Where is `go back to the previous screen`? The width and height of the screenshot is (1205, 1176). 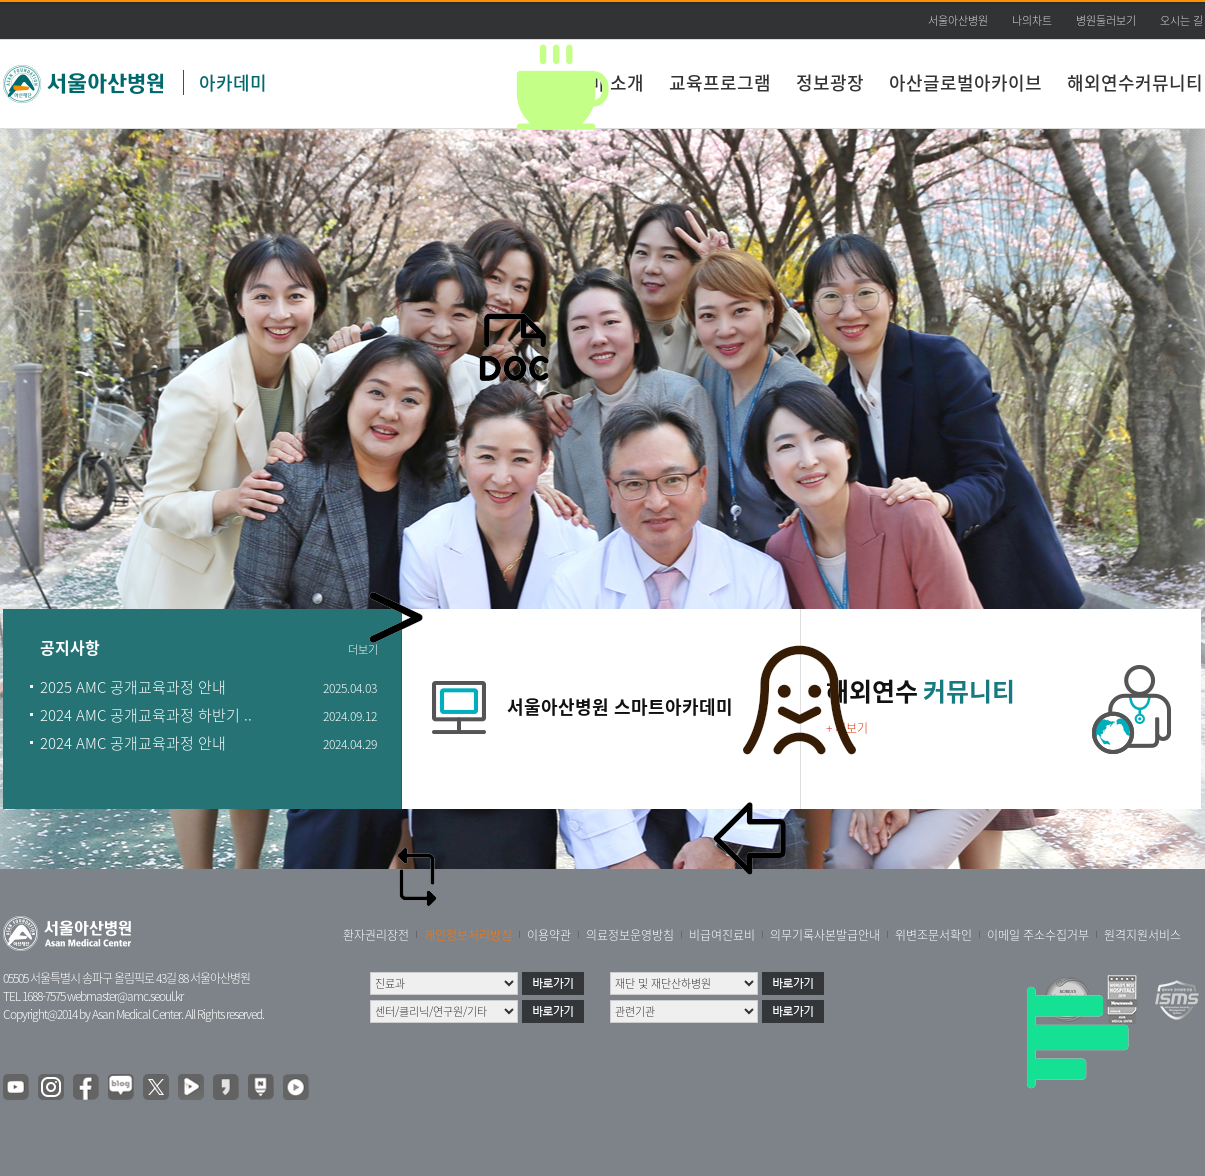
go back to the previous screen is located at coordinates (752, 838).